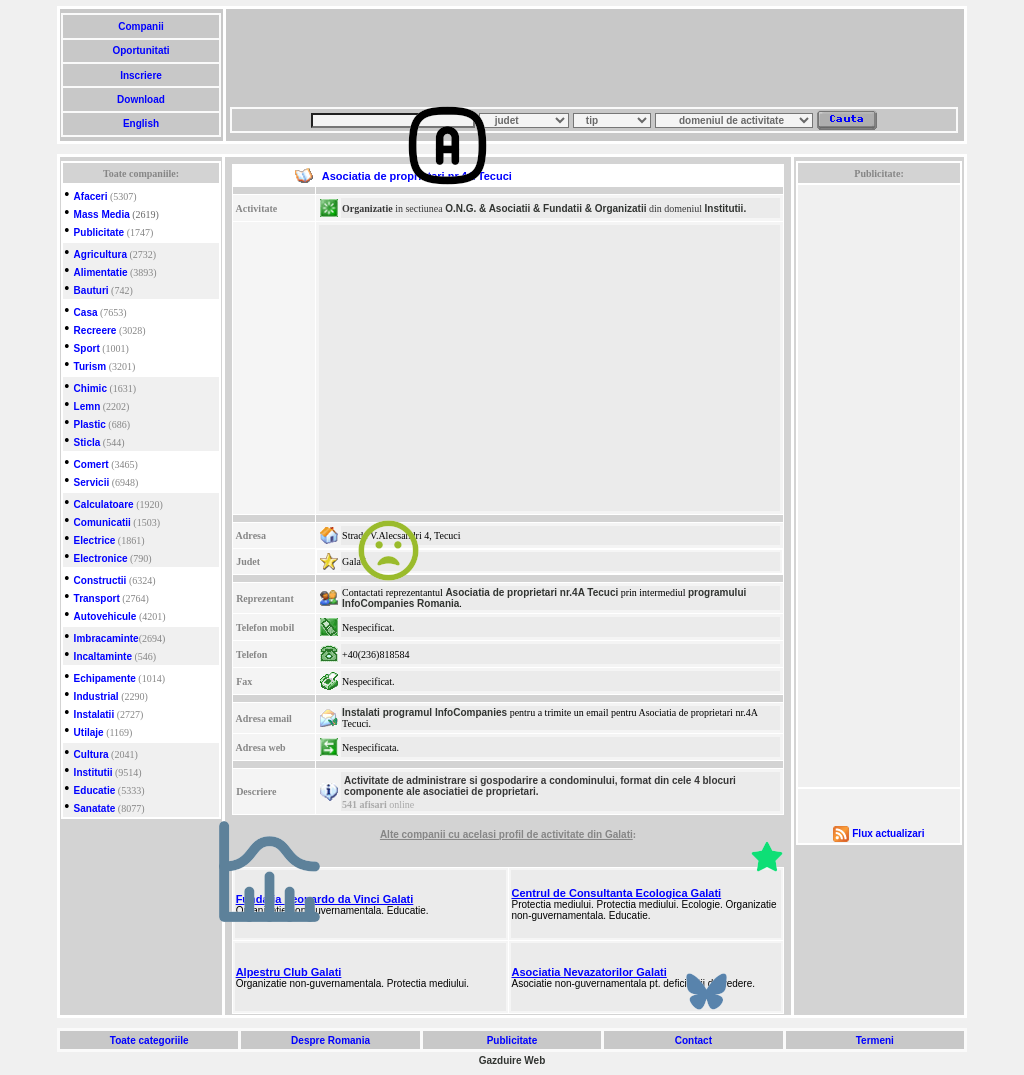 The width and height of the screenshot is (1024, 1075). What do you see at coordinates (269, 871) in the screenshot?
I see `view histogram or distribution chart` at bounding box center [269, 871].